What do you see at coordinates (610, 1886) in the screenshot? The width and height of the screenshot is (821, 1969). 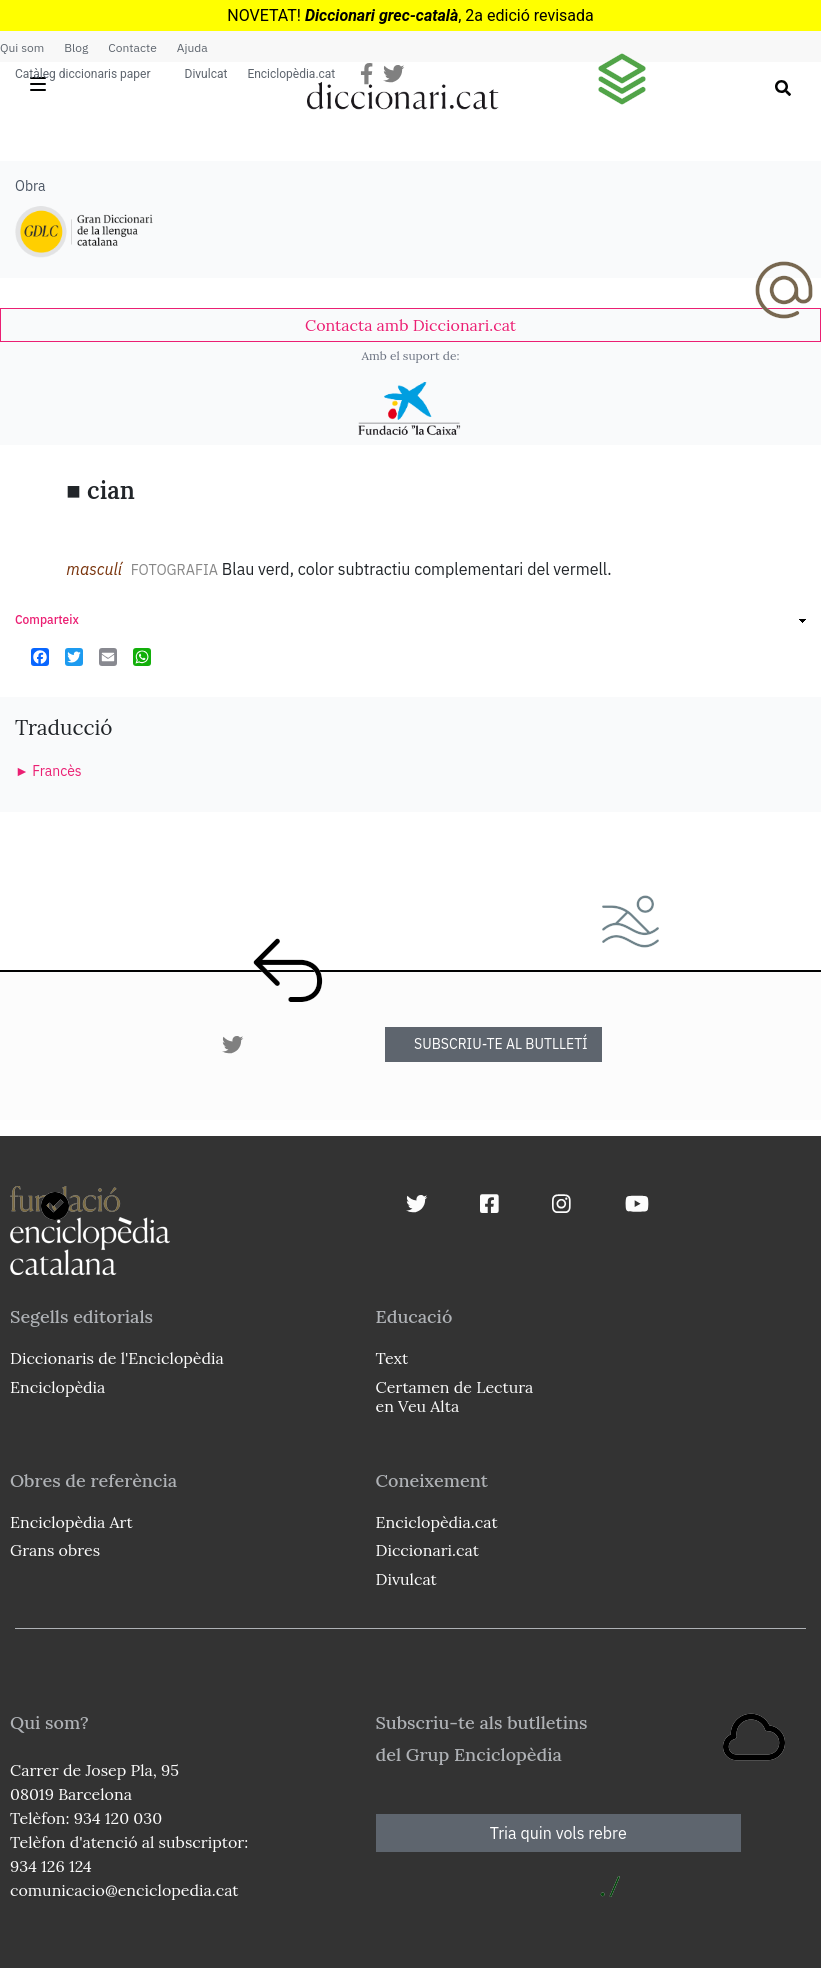 I see `indicates a relative file path reference` at bounding box center [610, 1886].